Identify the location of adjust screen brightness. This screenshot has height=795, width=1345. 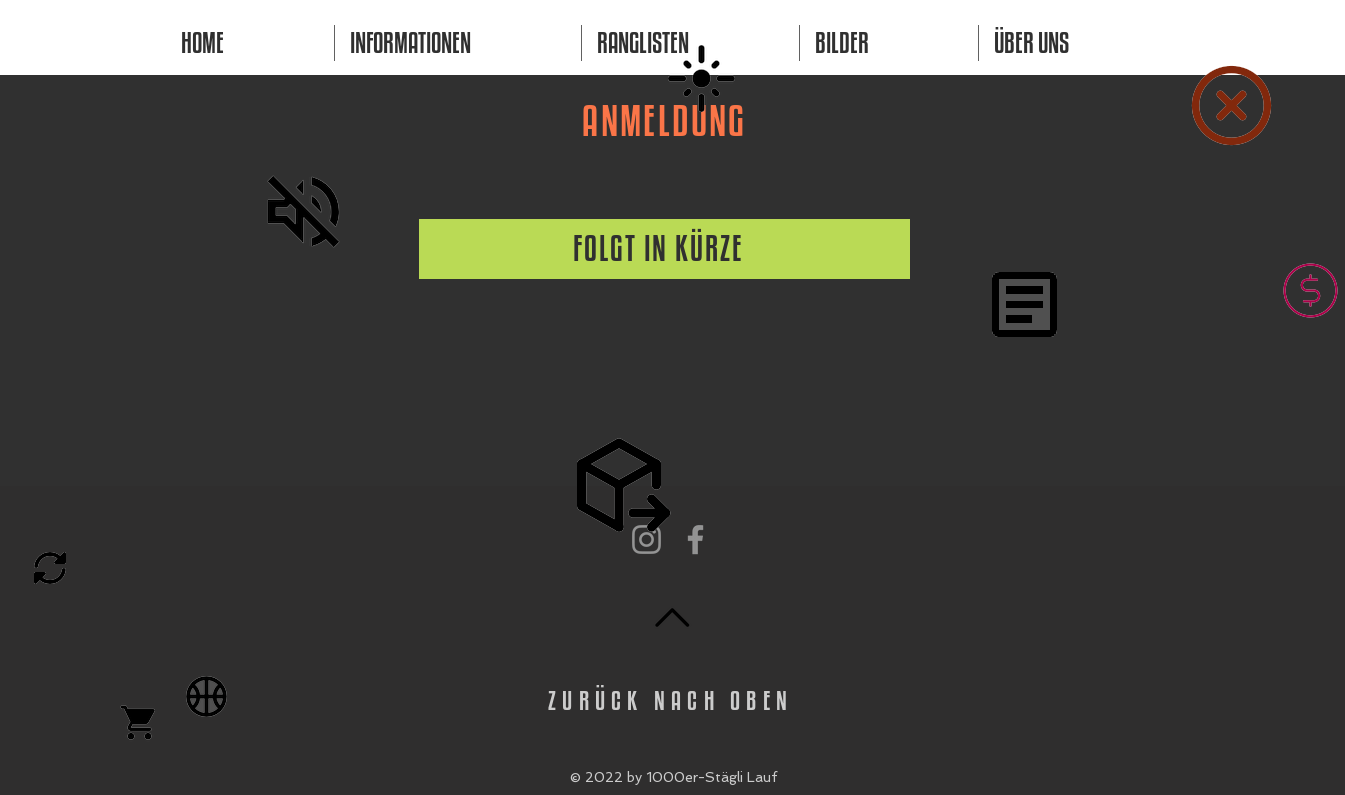
(701, 78).